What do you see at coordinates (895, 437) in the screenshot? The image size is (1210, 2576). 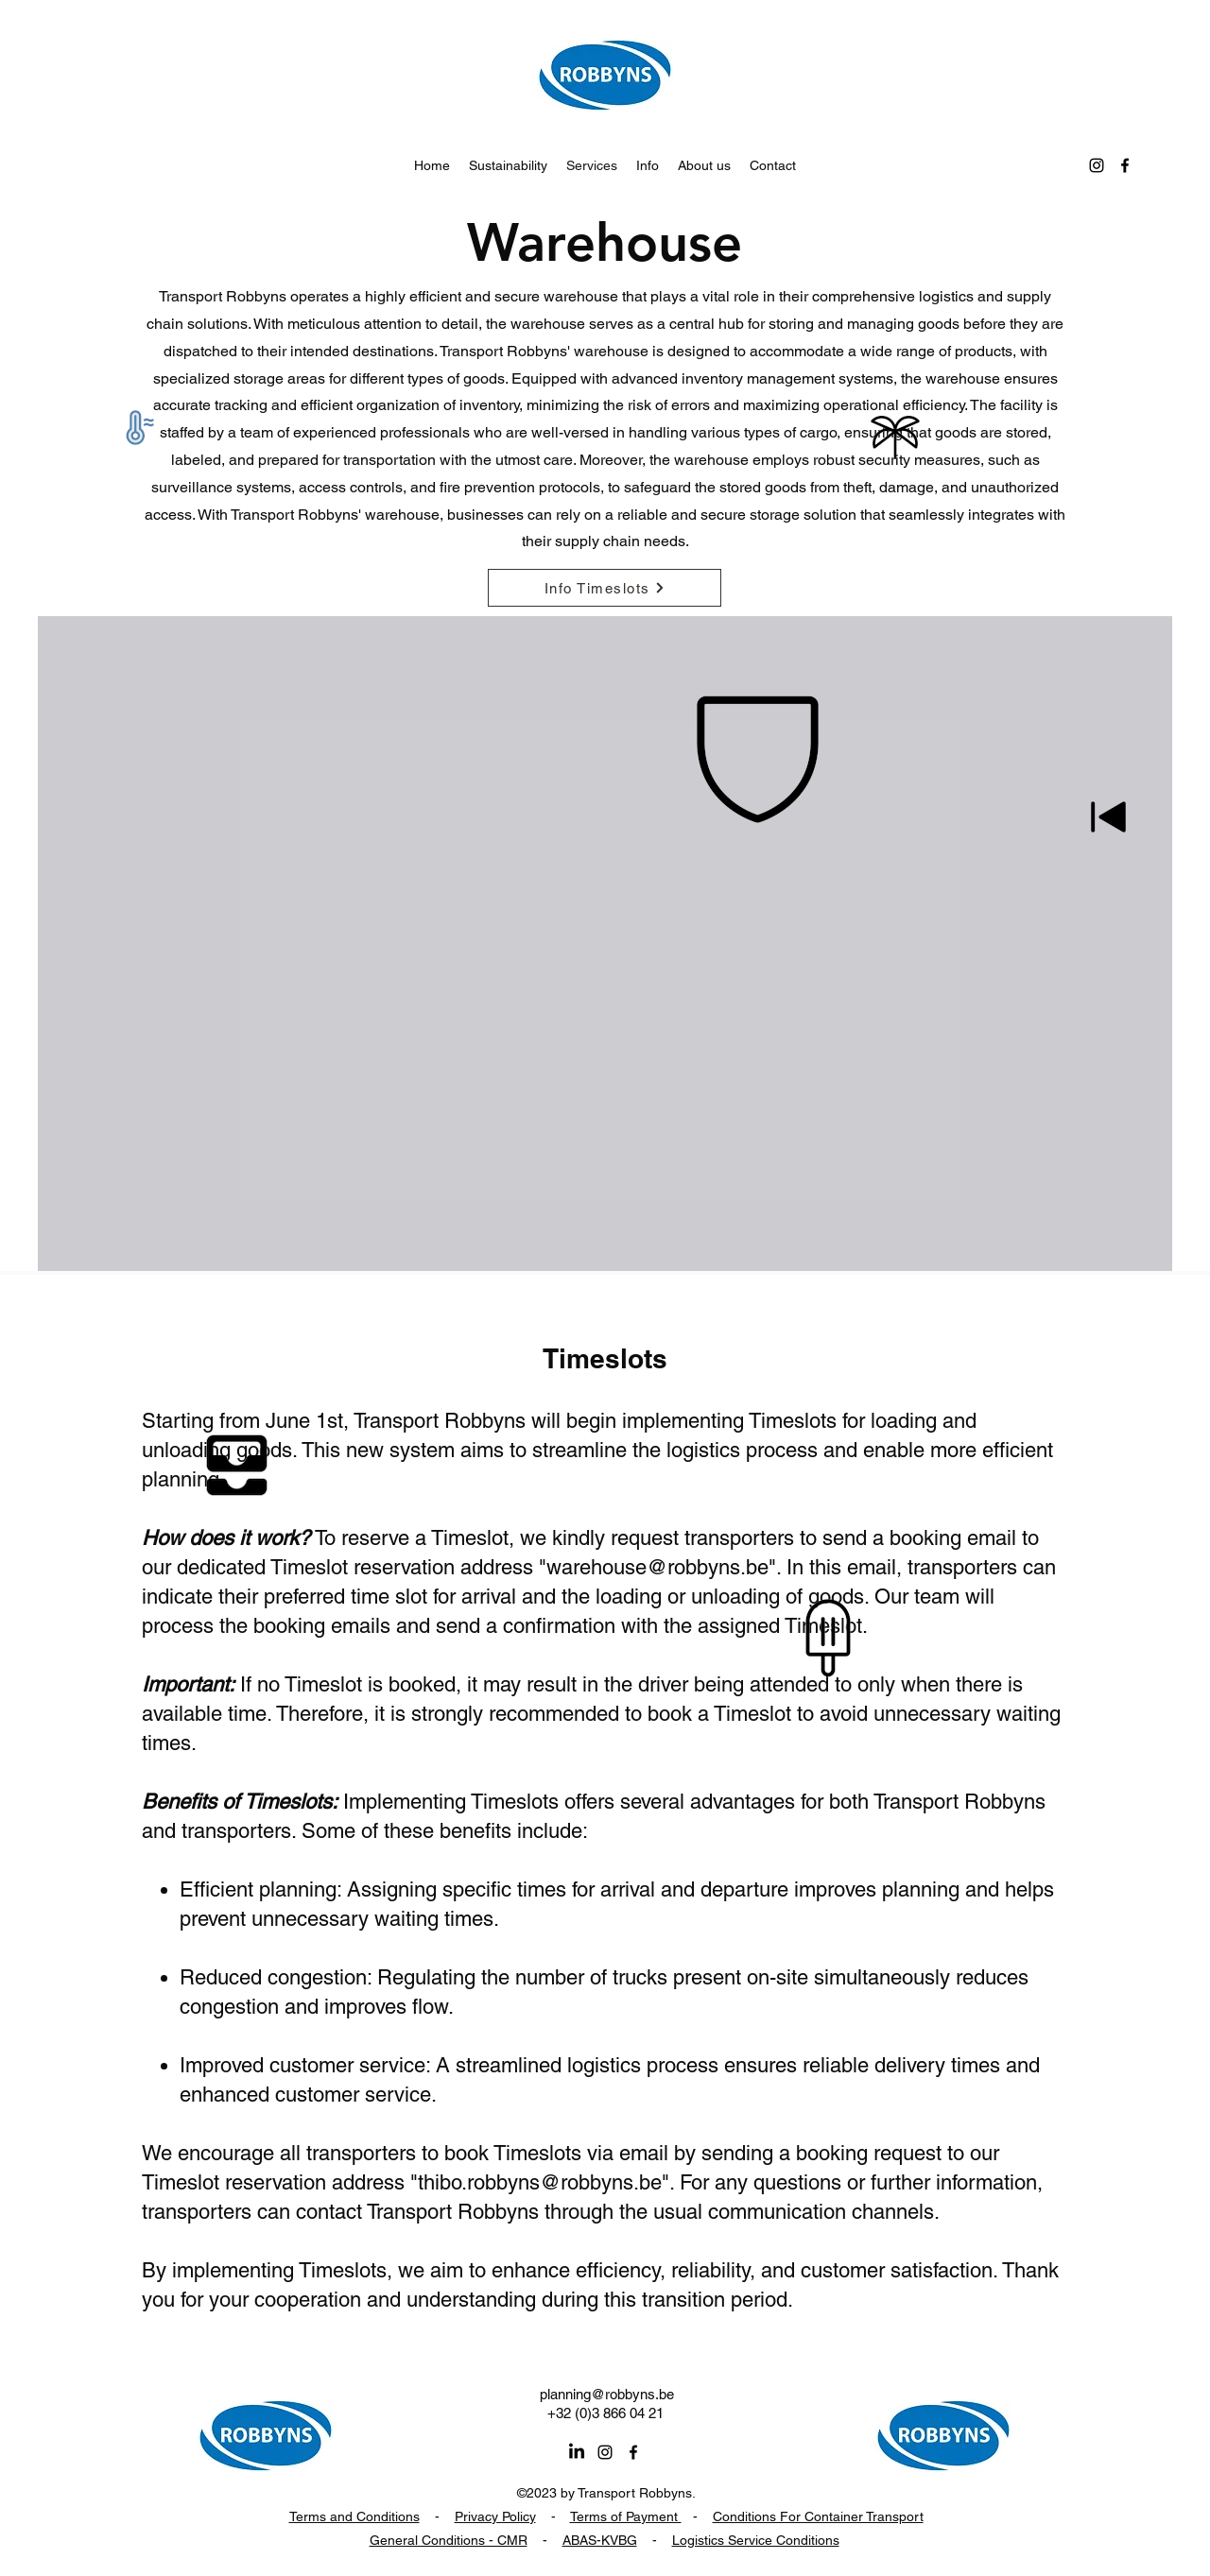 I see `access vacation or travel mode` at bounding box center [895, 437].